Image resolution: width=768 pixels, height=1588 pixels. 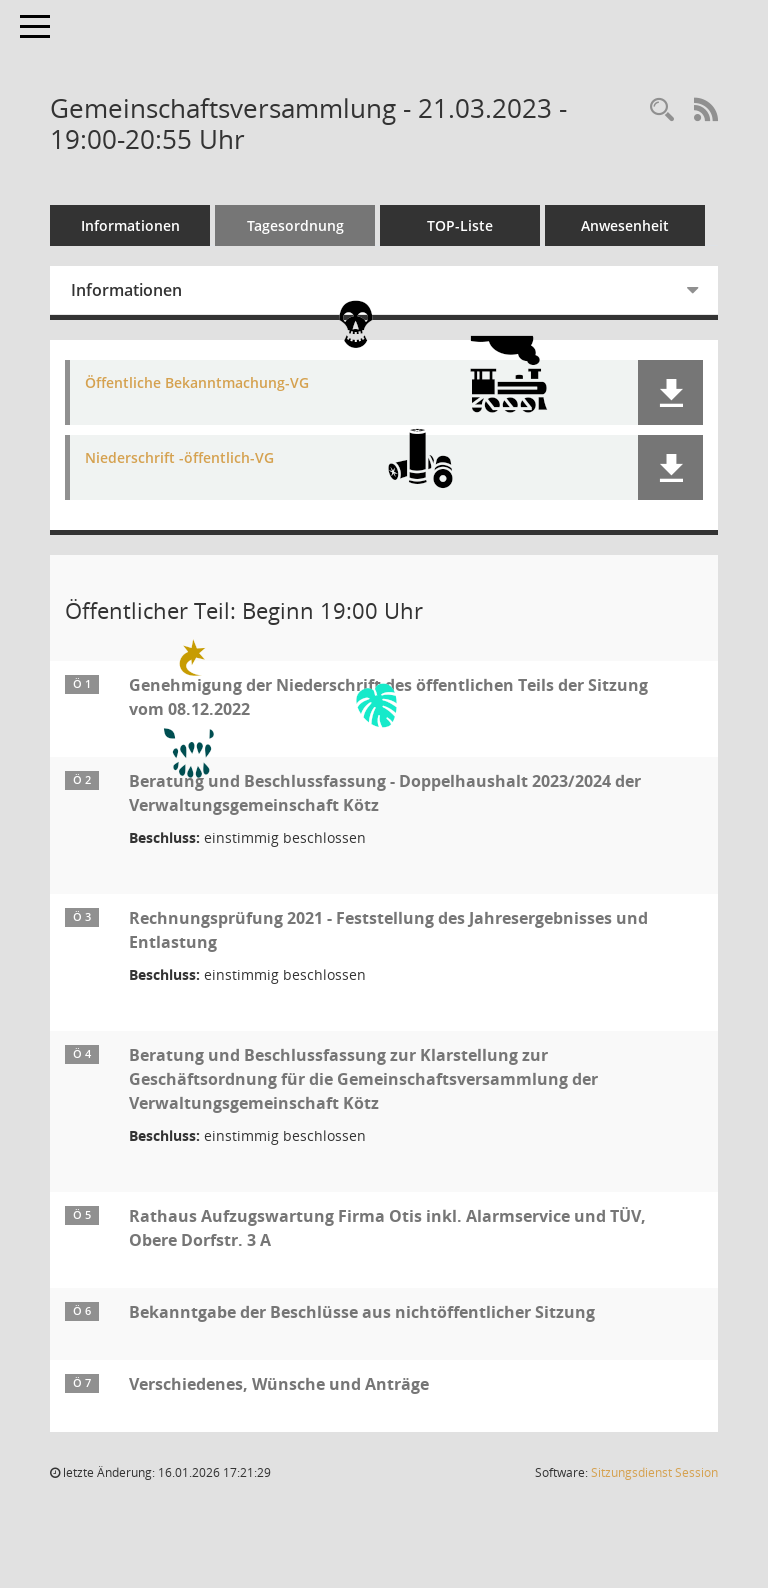 I want to click on decorative plant or nature-themed category icon, so click(x=376, y=705).